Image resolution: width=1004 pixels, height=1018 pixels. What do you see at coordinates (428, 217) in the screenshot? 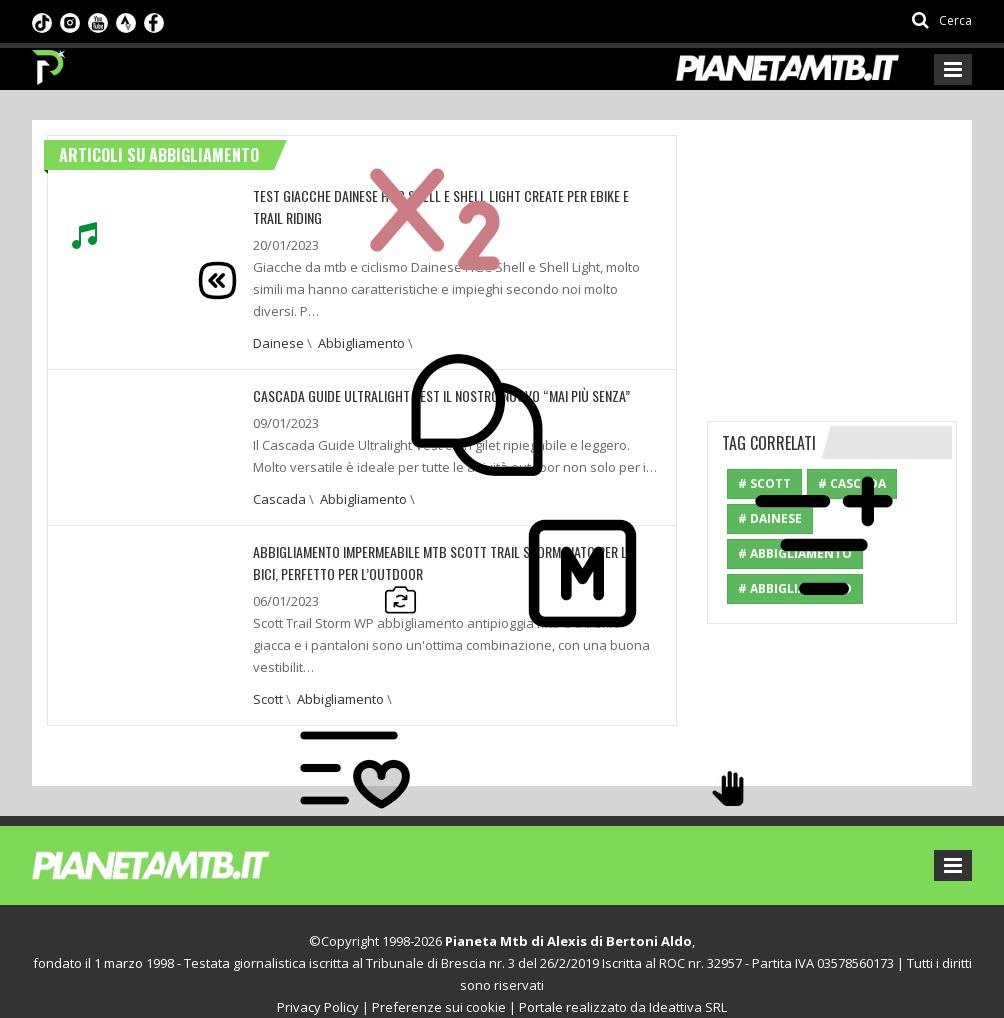
I see `format text as subscript` at bounding box center [428, 217].